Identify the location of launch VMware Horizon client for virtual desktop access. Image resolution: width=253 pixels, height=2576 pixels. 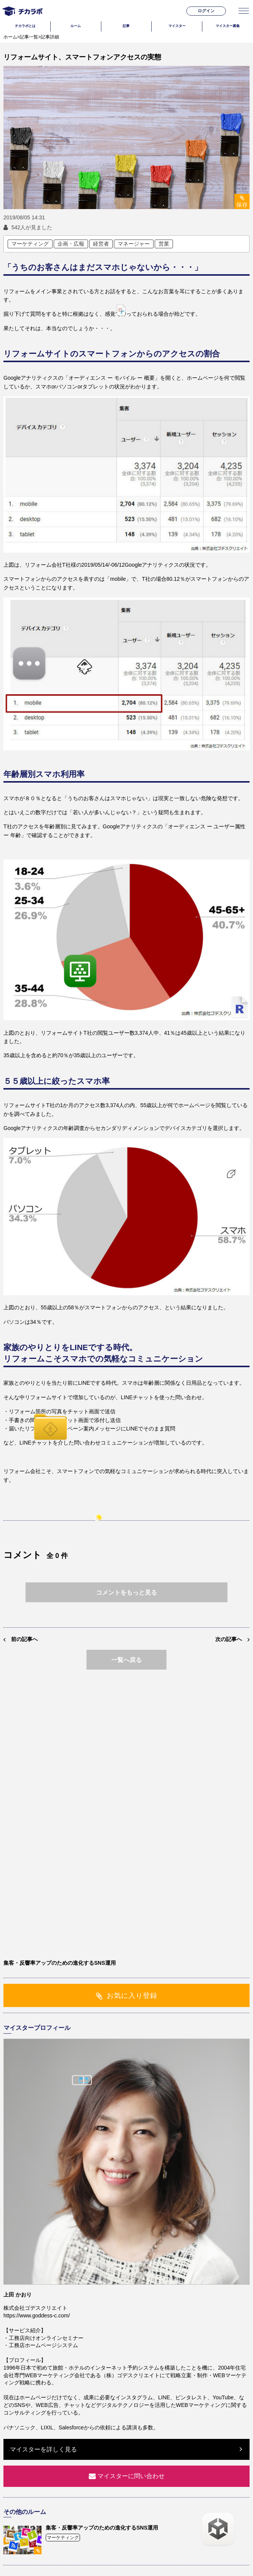
(80, 971).